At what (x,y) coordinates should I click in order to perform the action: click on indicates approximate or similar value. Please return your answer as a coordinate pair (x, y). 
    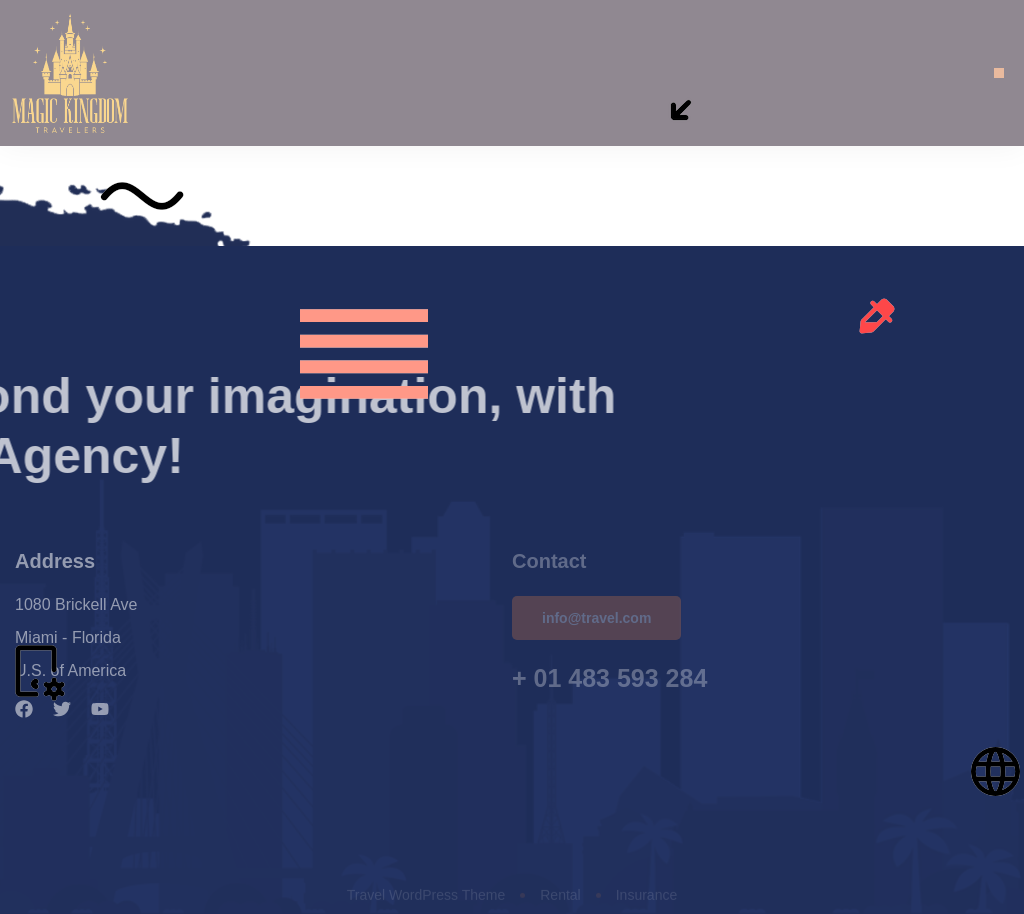
    Looking at the image, I should click on (142, 196).